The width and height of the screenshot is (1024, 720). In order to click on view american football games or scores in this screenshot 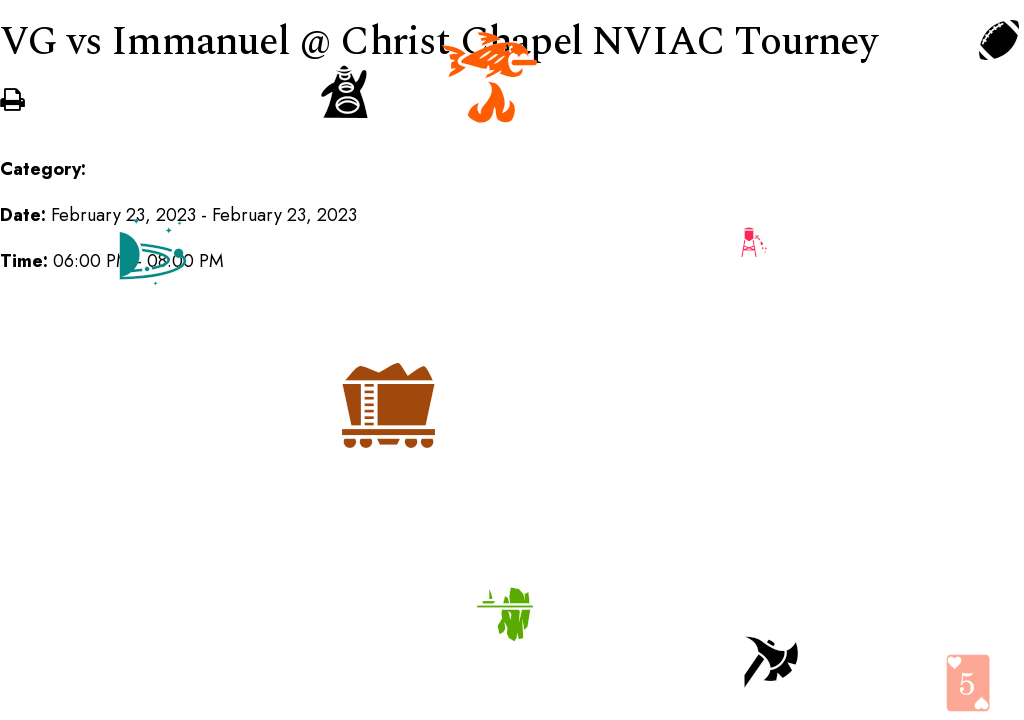, I will do `click(999, 40)`.